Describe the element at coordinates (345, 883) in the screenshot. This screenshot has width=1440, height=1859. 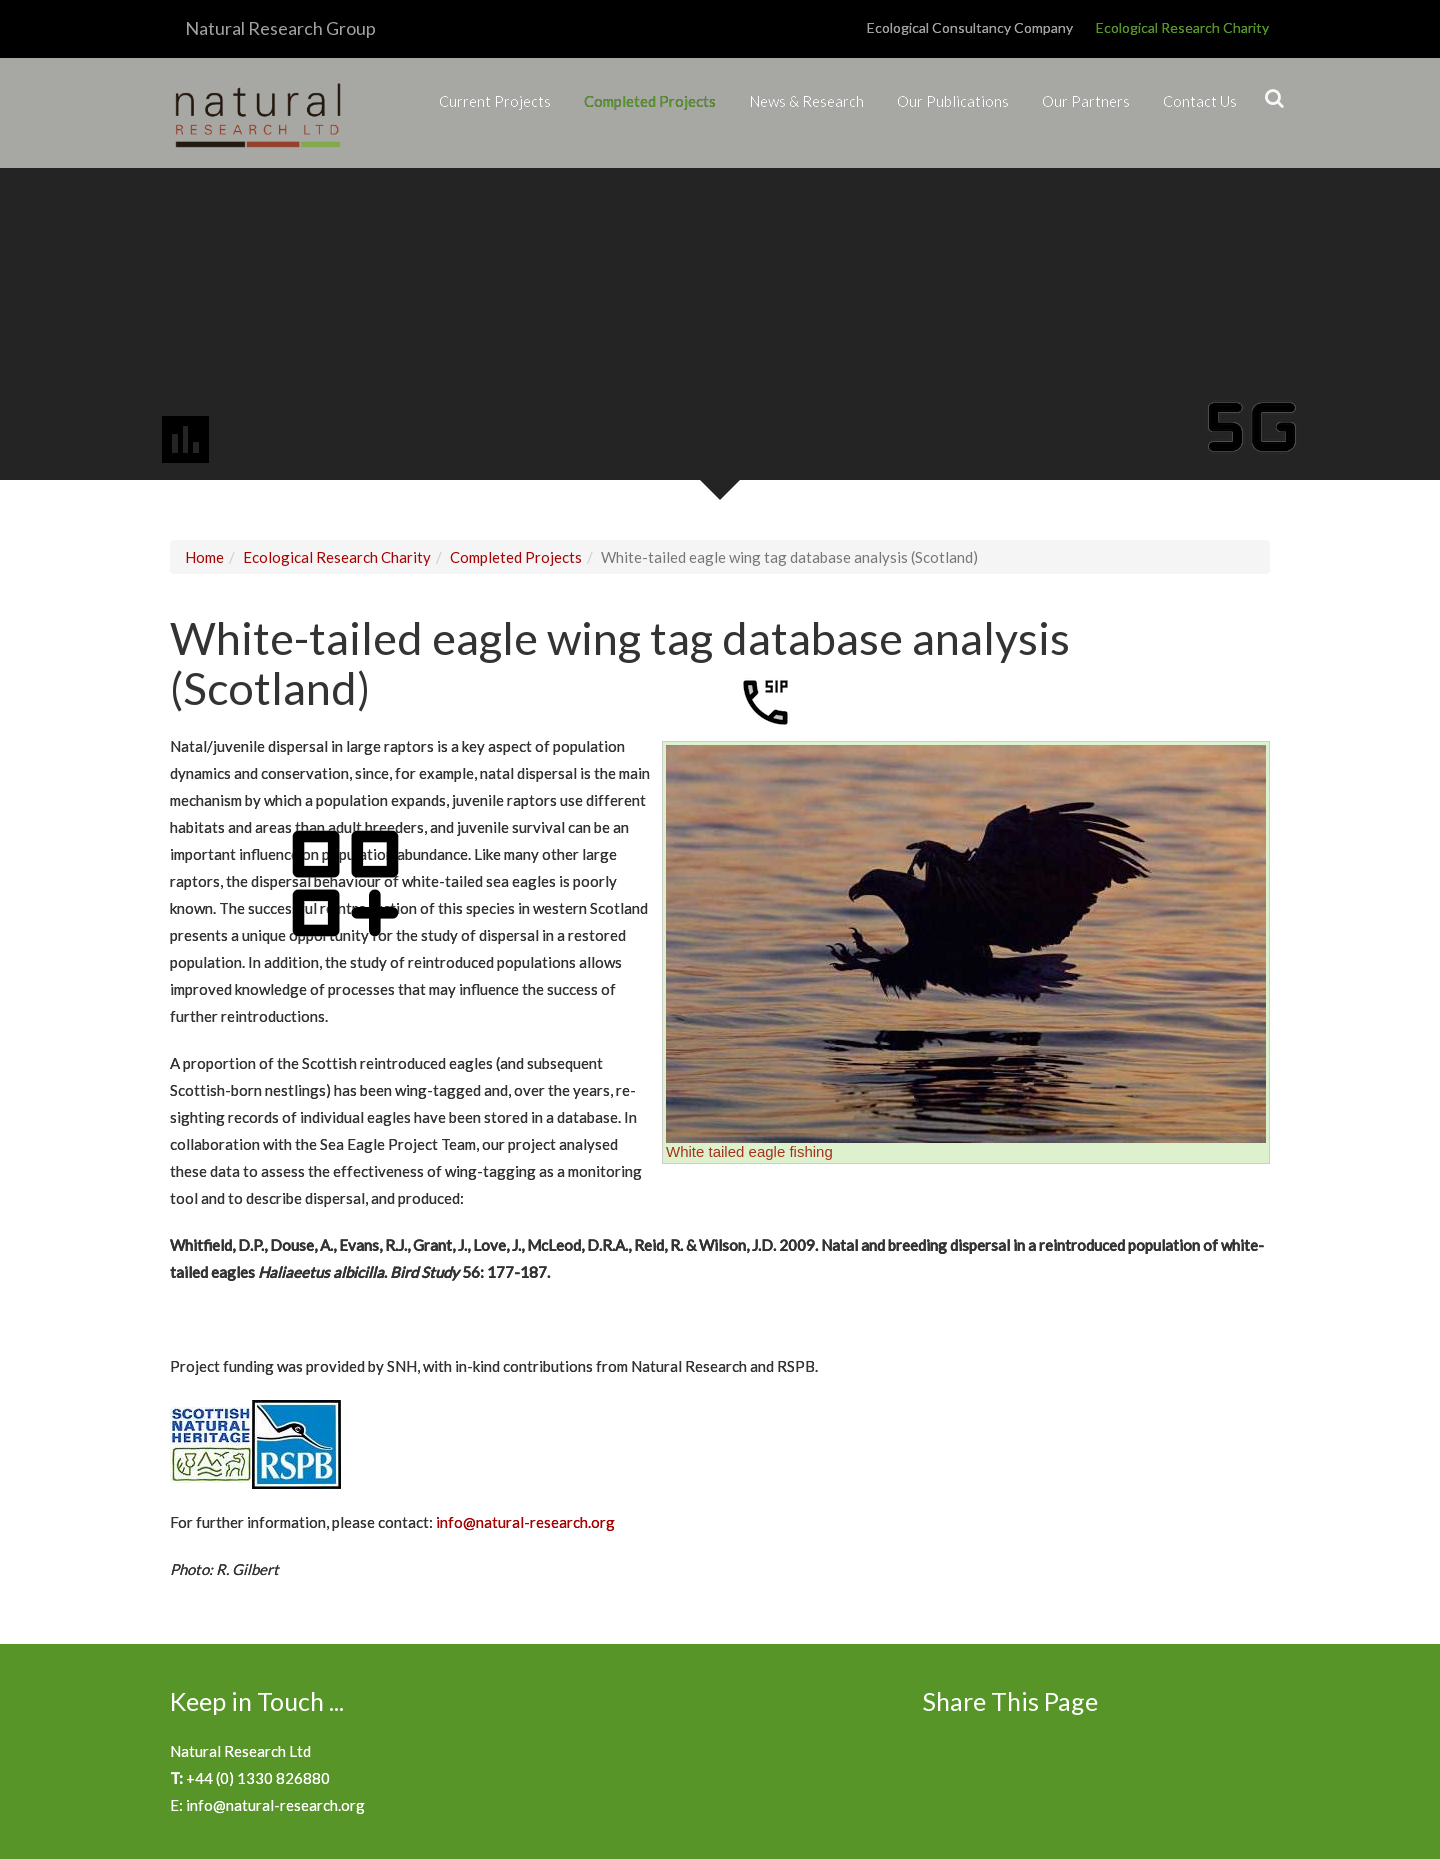
I see `add a new category` at that location.